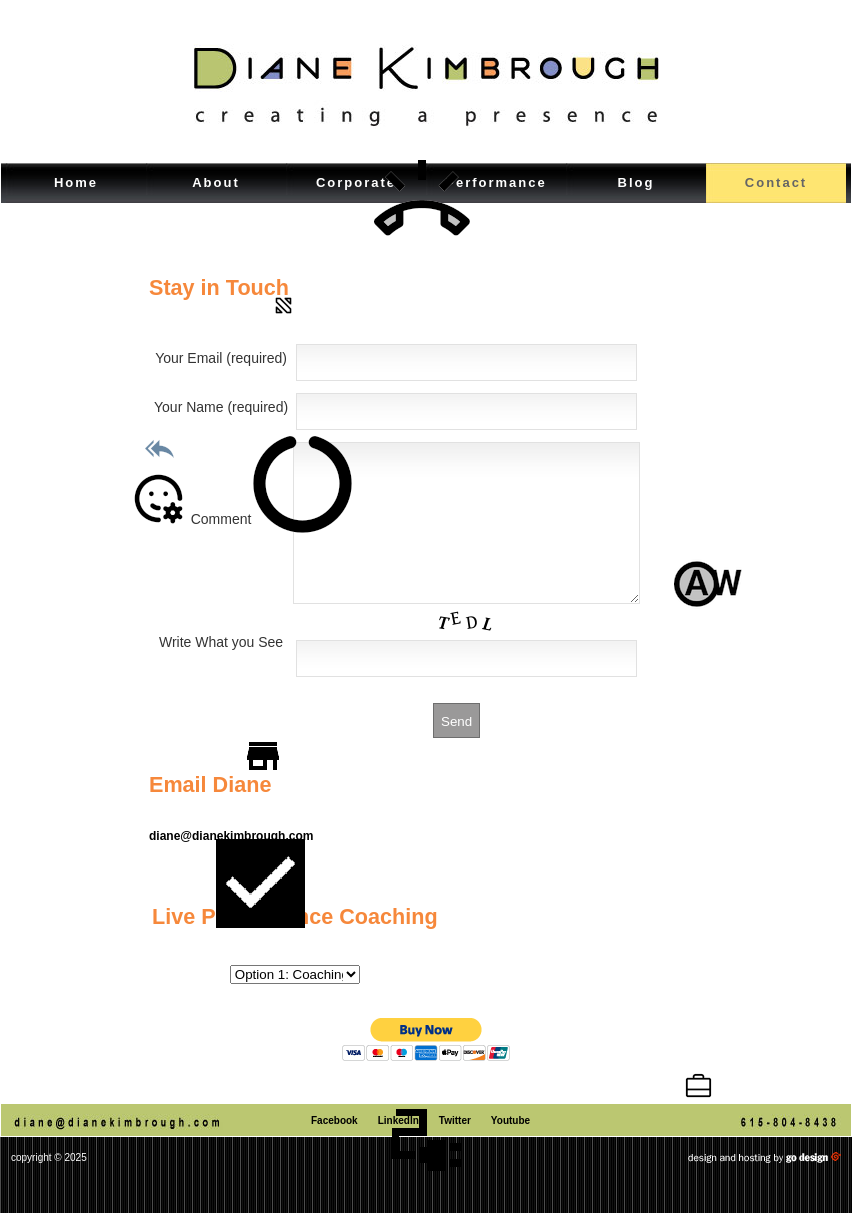 The height and width of the screenshot is (1213, 852). What do you see at coordinates (159, 448) in the screenshot?
I see `reply to all recipients` at bounding box center [159, 448].